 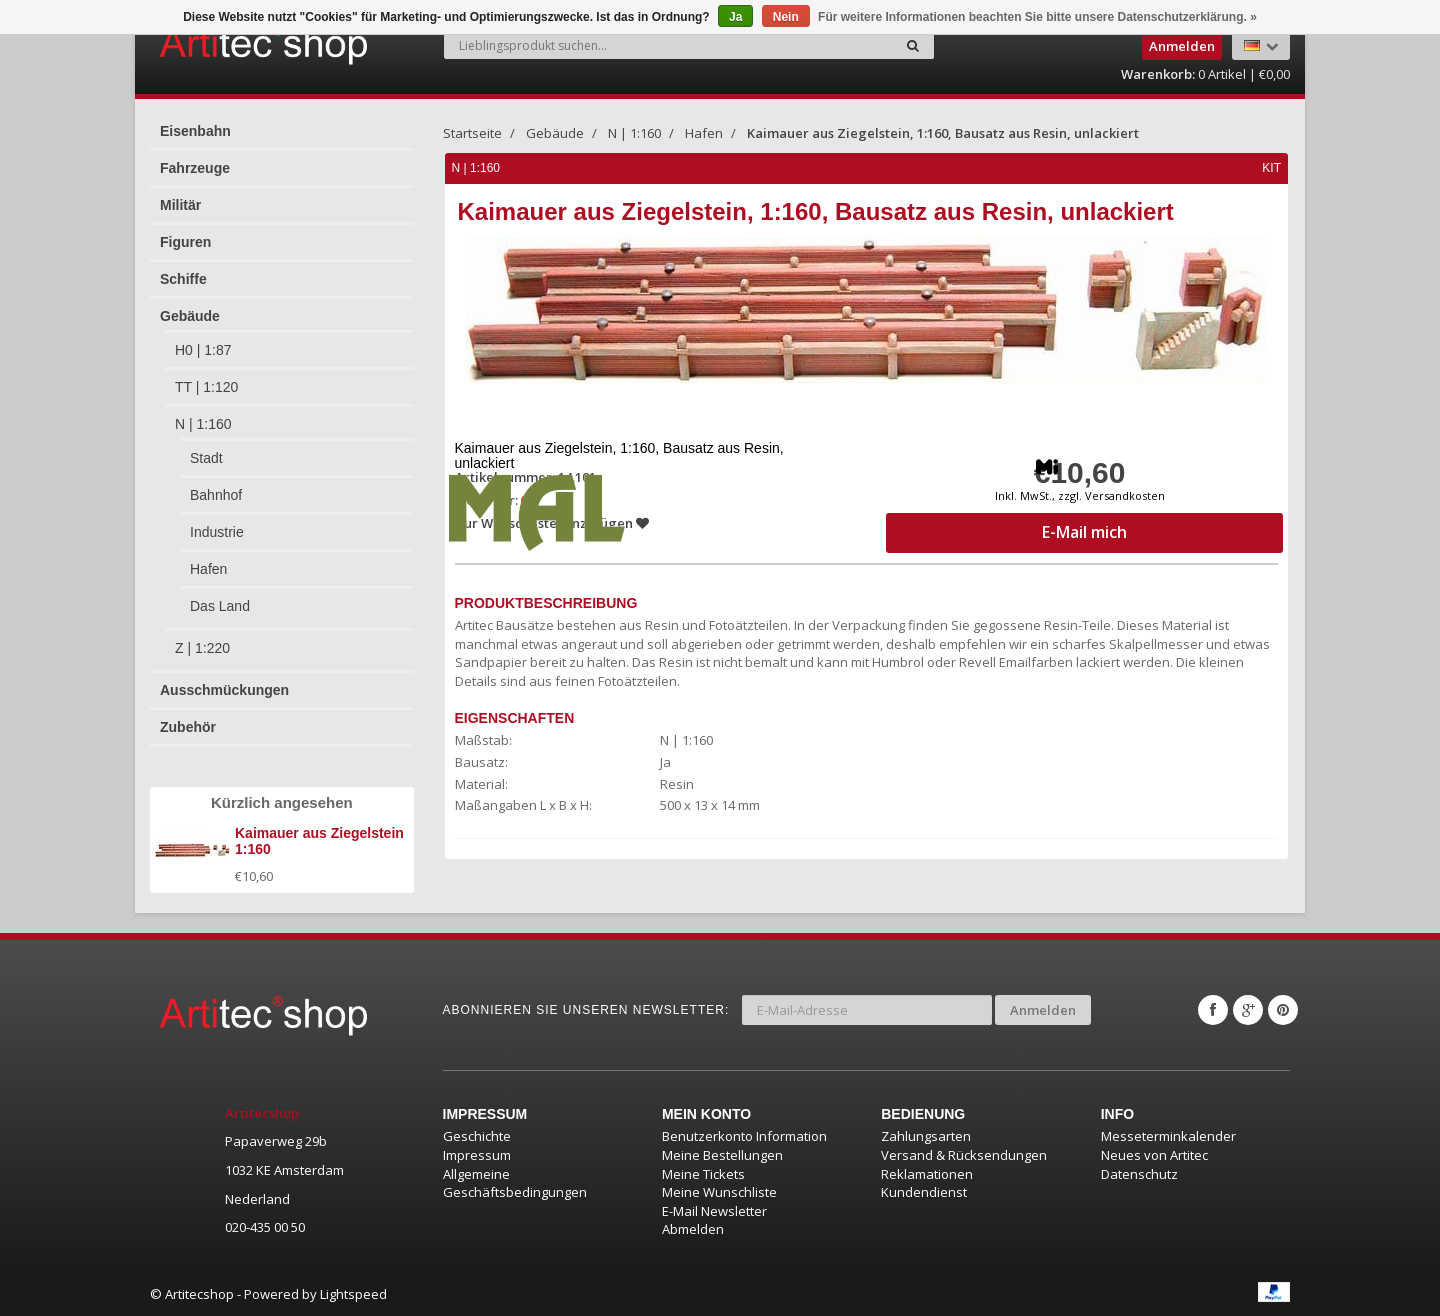 What do you see at coordinates (537, 513) in the screenshot?
I see `open MyAnimeList app or website` at bounding box center [537, 513].